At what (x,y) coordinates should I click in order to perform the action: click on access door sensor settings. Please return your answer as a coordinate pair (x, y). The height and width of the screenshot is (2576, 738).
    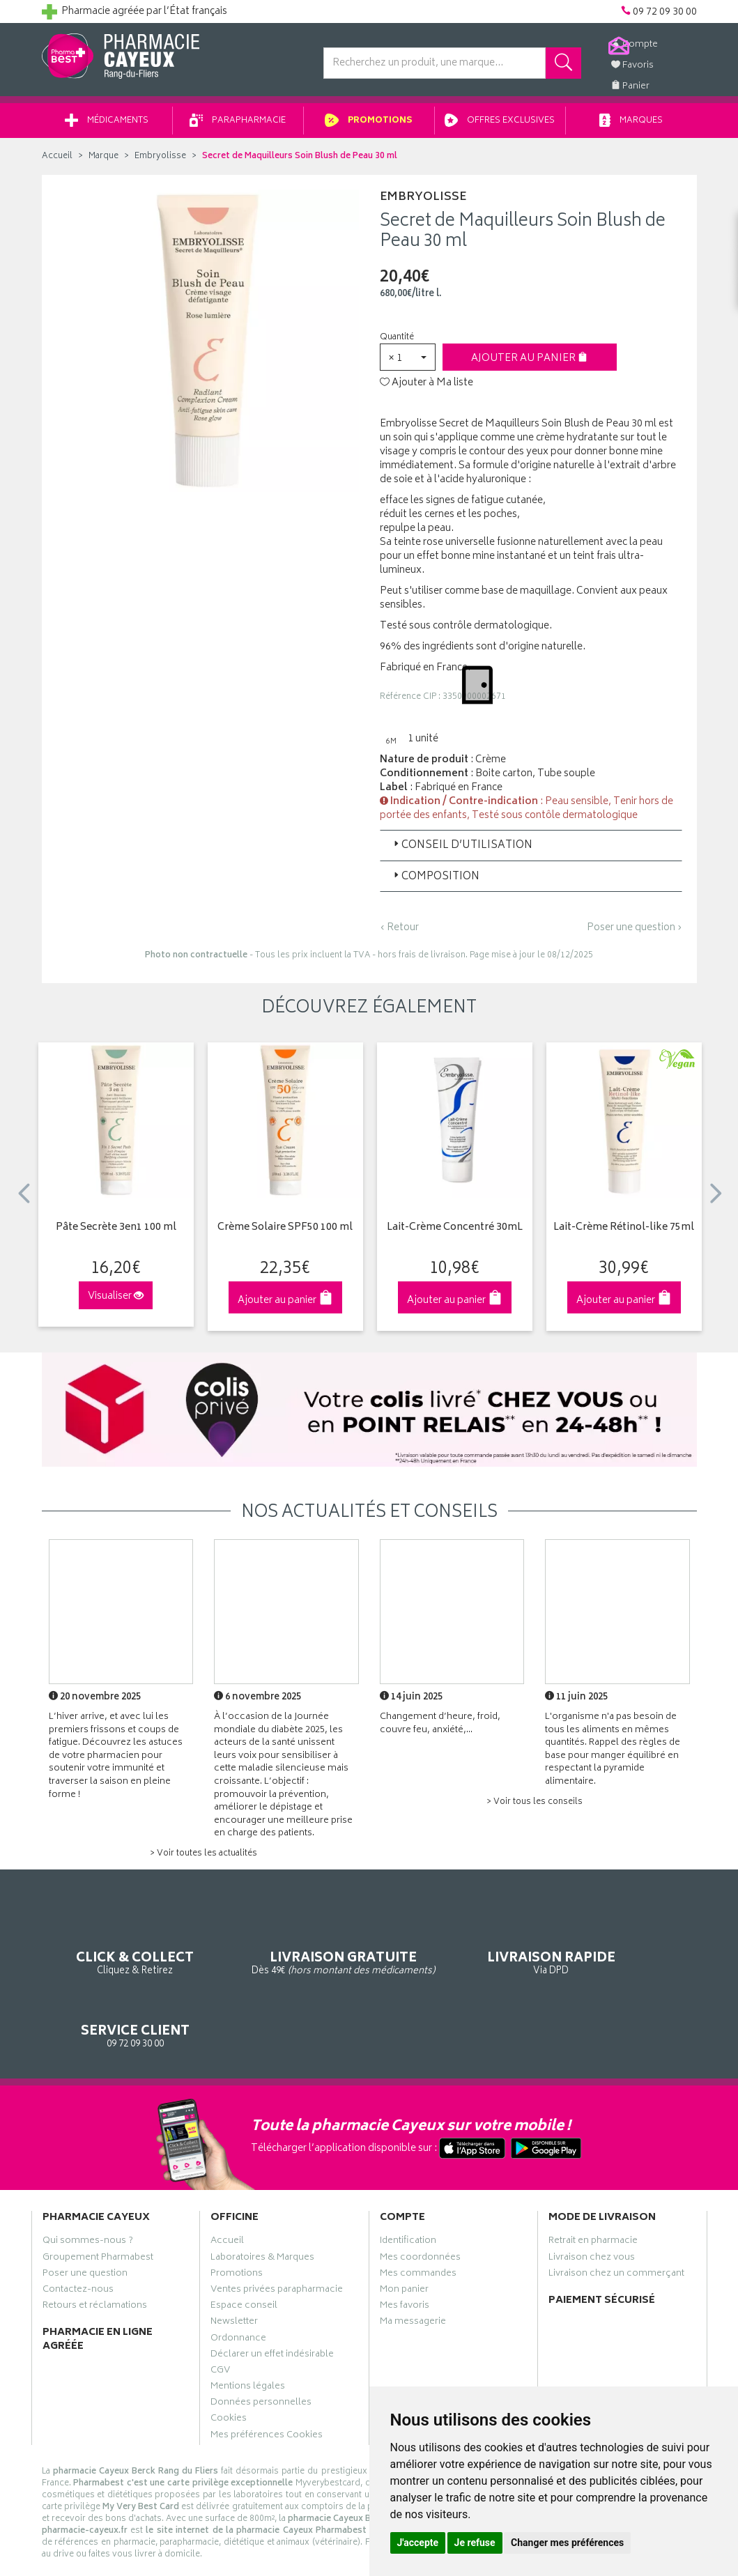
    Looking at the image, I should click on (477, 685).